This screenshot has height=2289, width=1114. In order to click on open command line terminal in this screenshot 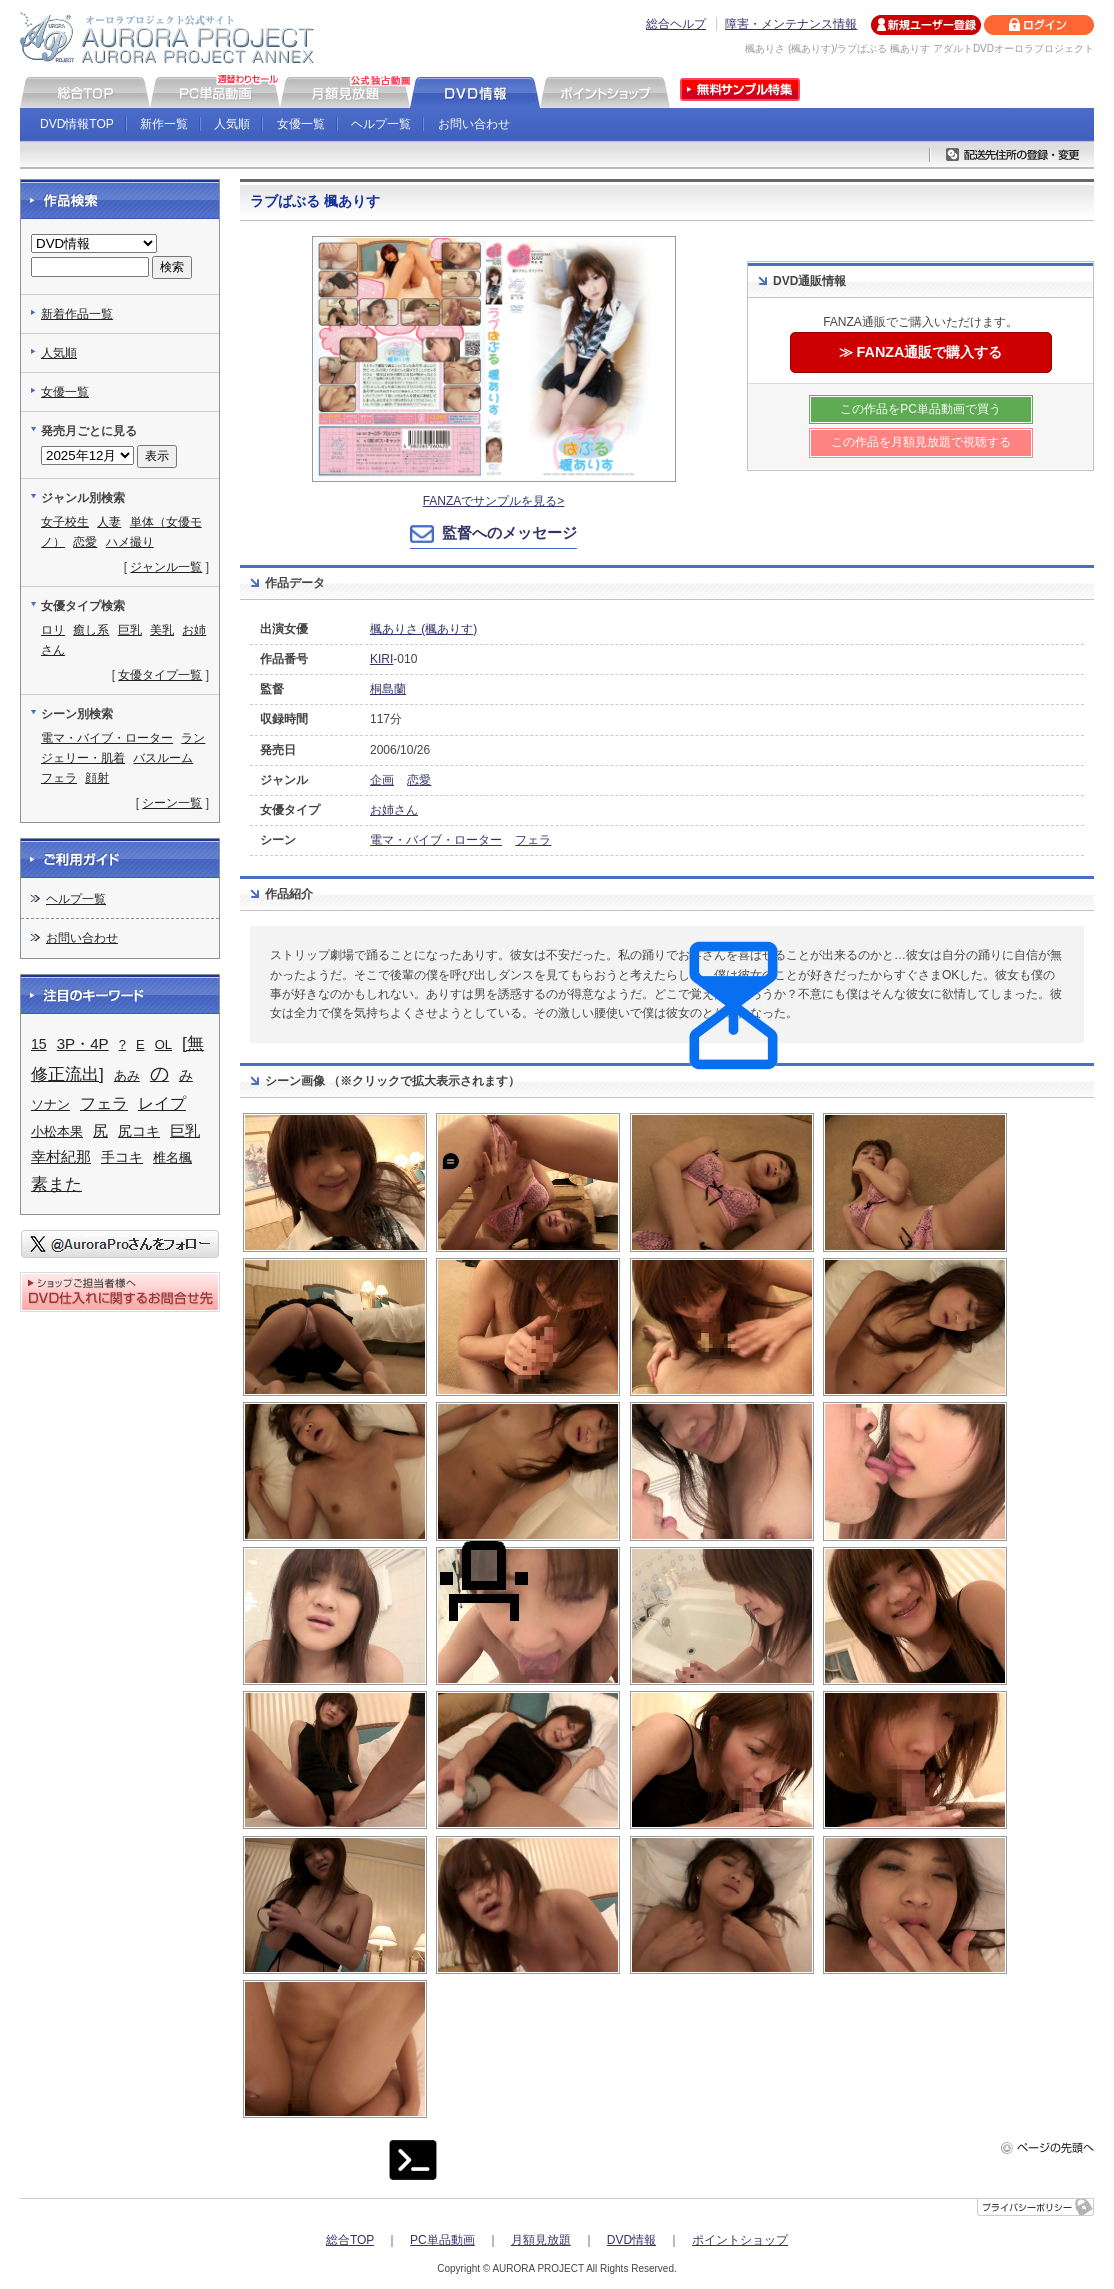, I will do `click(413, 2160)`.